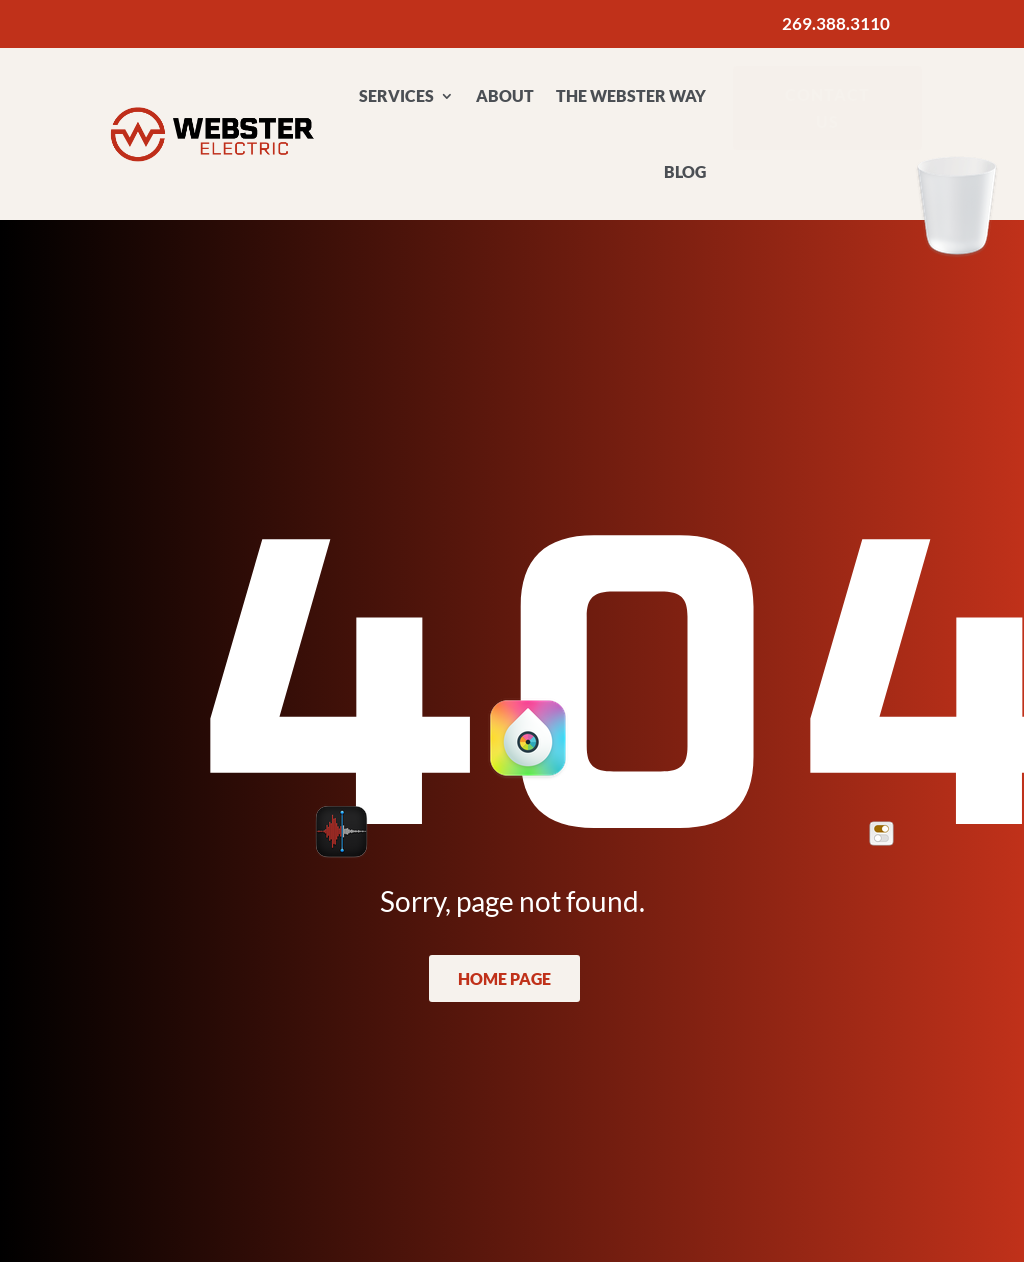 Image resolution: width=1024 pixels, height=1262 pixels. I want to click on open color preferences settings, so click(528, 738).